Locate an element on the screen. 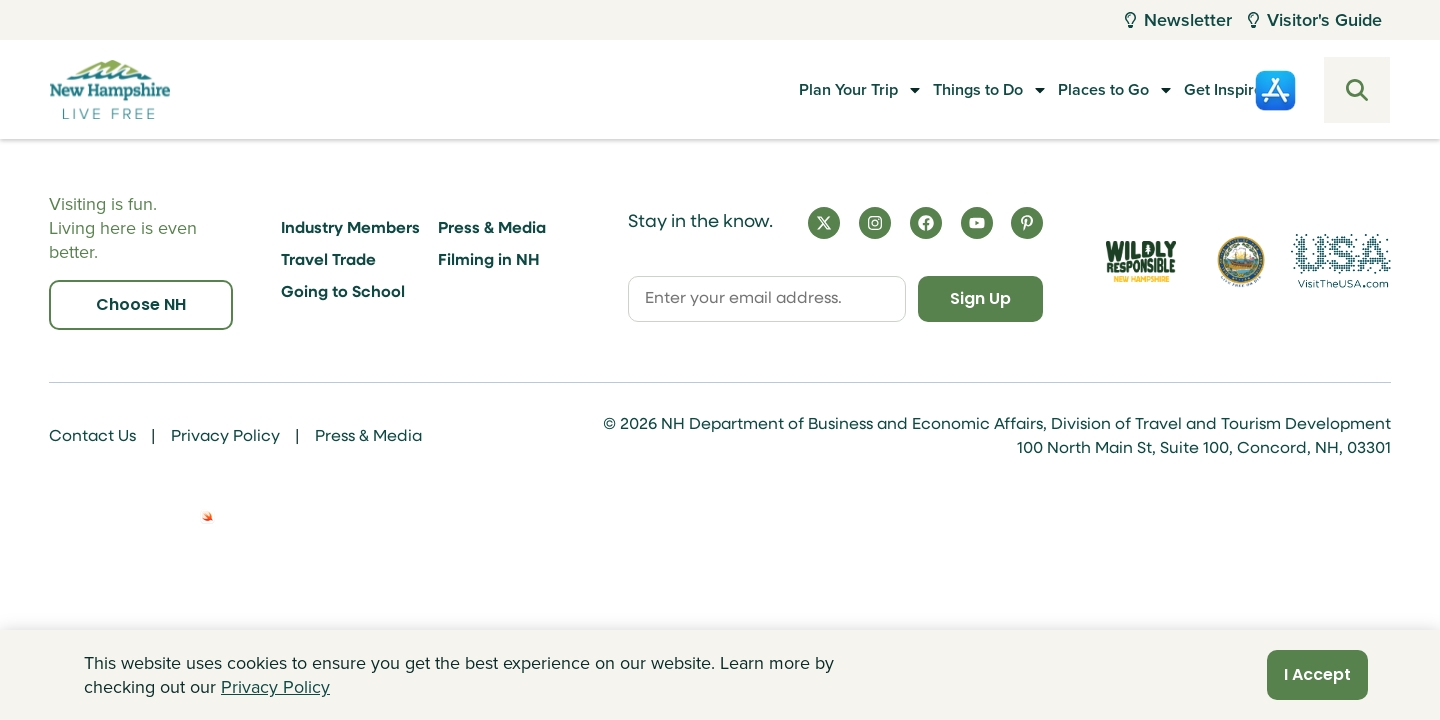 The width and height of the screenshot is (1440, 720). open Swift Playgrounds app is located at coordinates (207, 516).